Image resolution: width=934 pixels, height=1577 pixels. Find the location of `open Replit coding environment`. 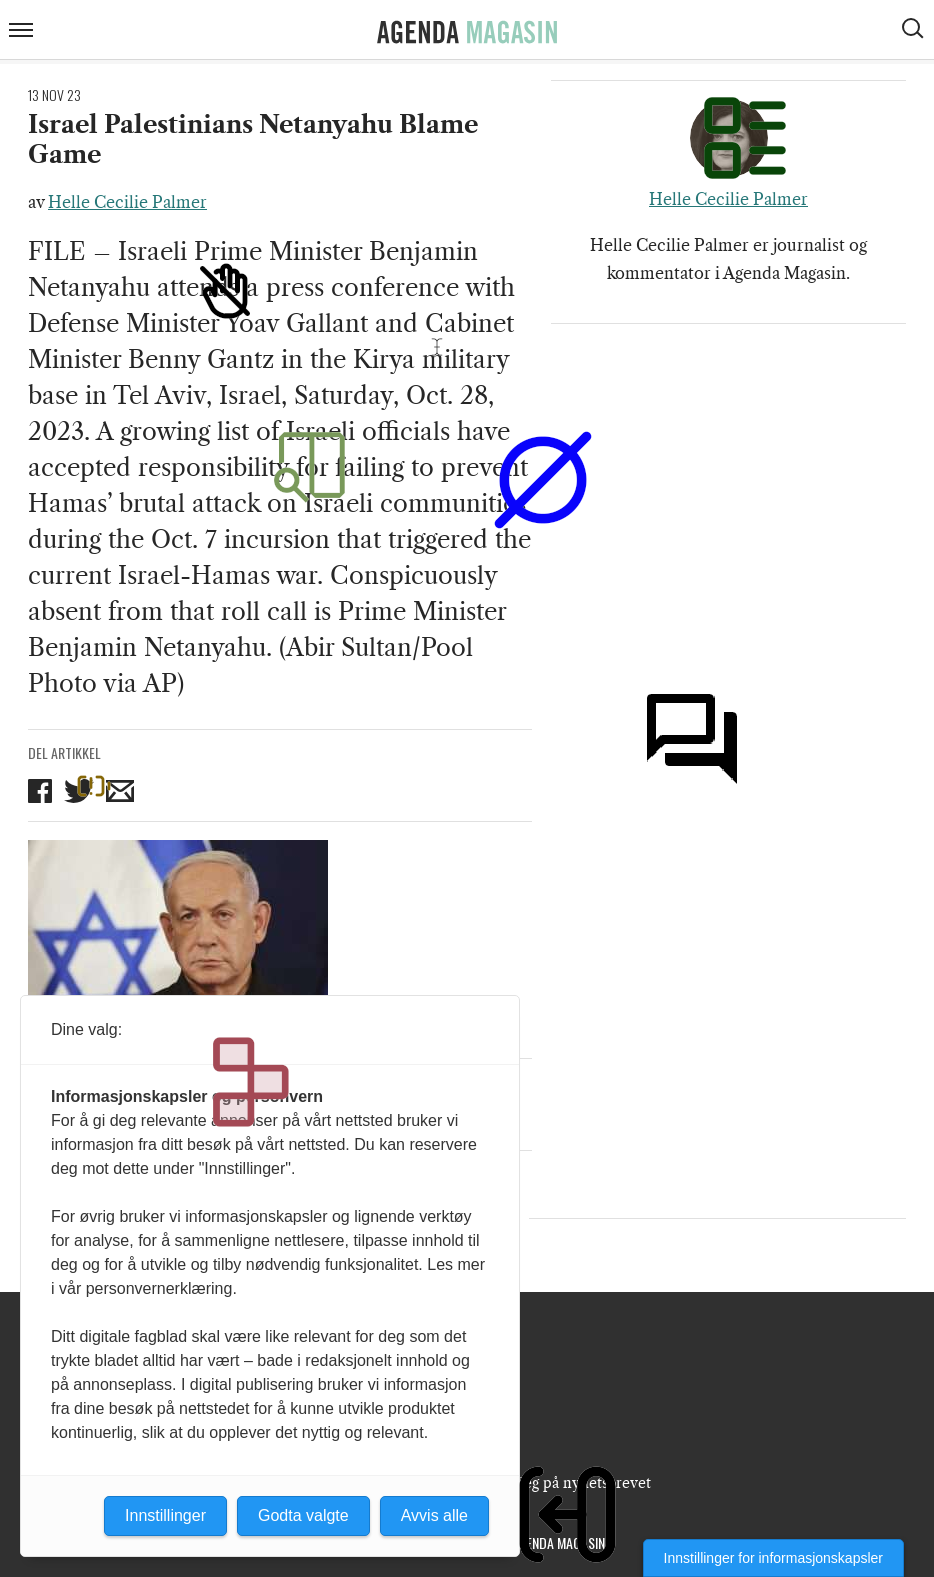

open Replit coding environment is located at coordinates (244, 1082).